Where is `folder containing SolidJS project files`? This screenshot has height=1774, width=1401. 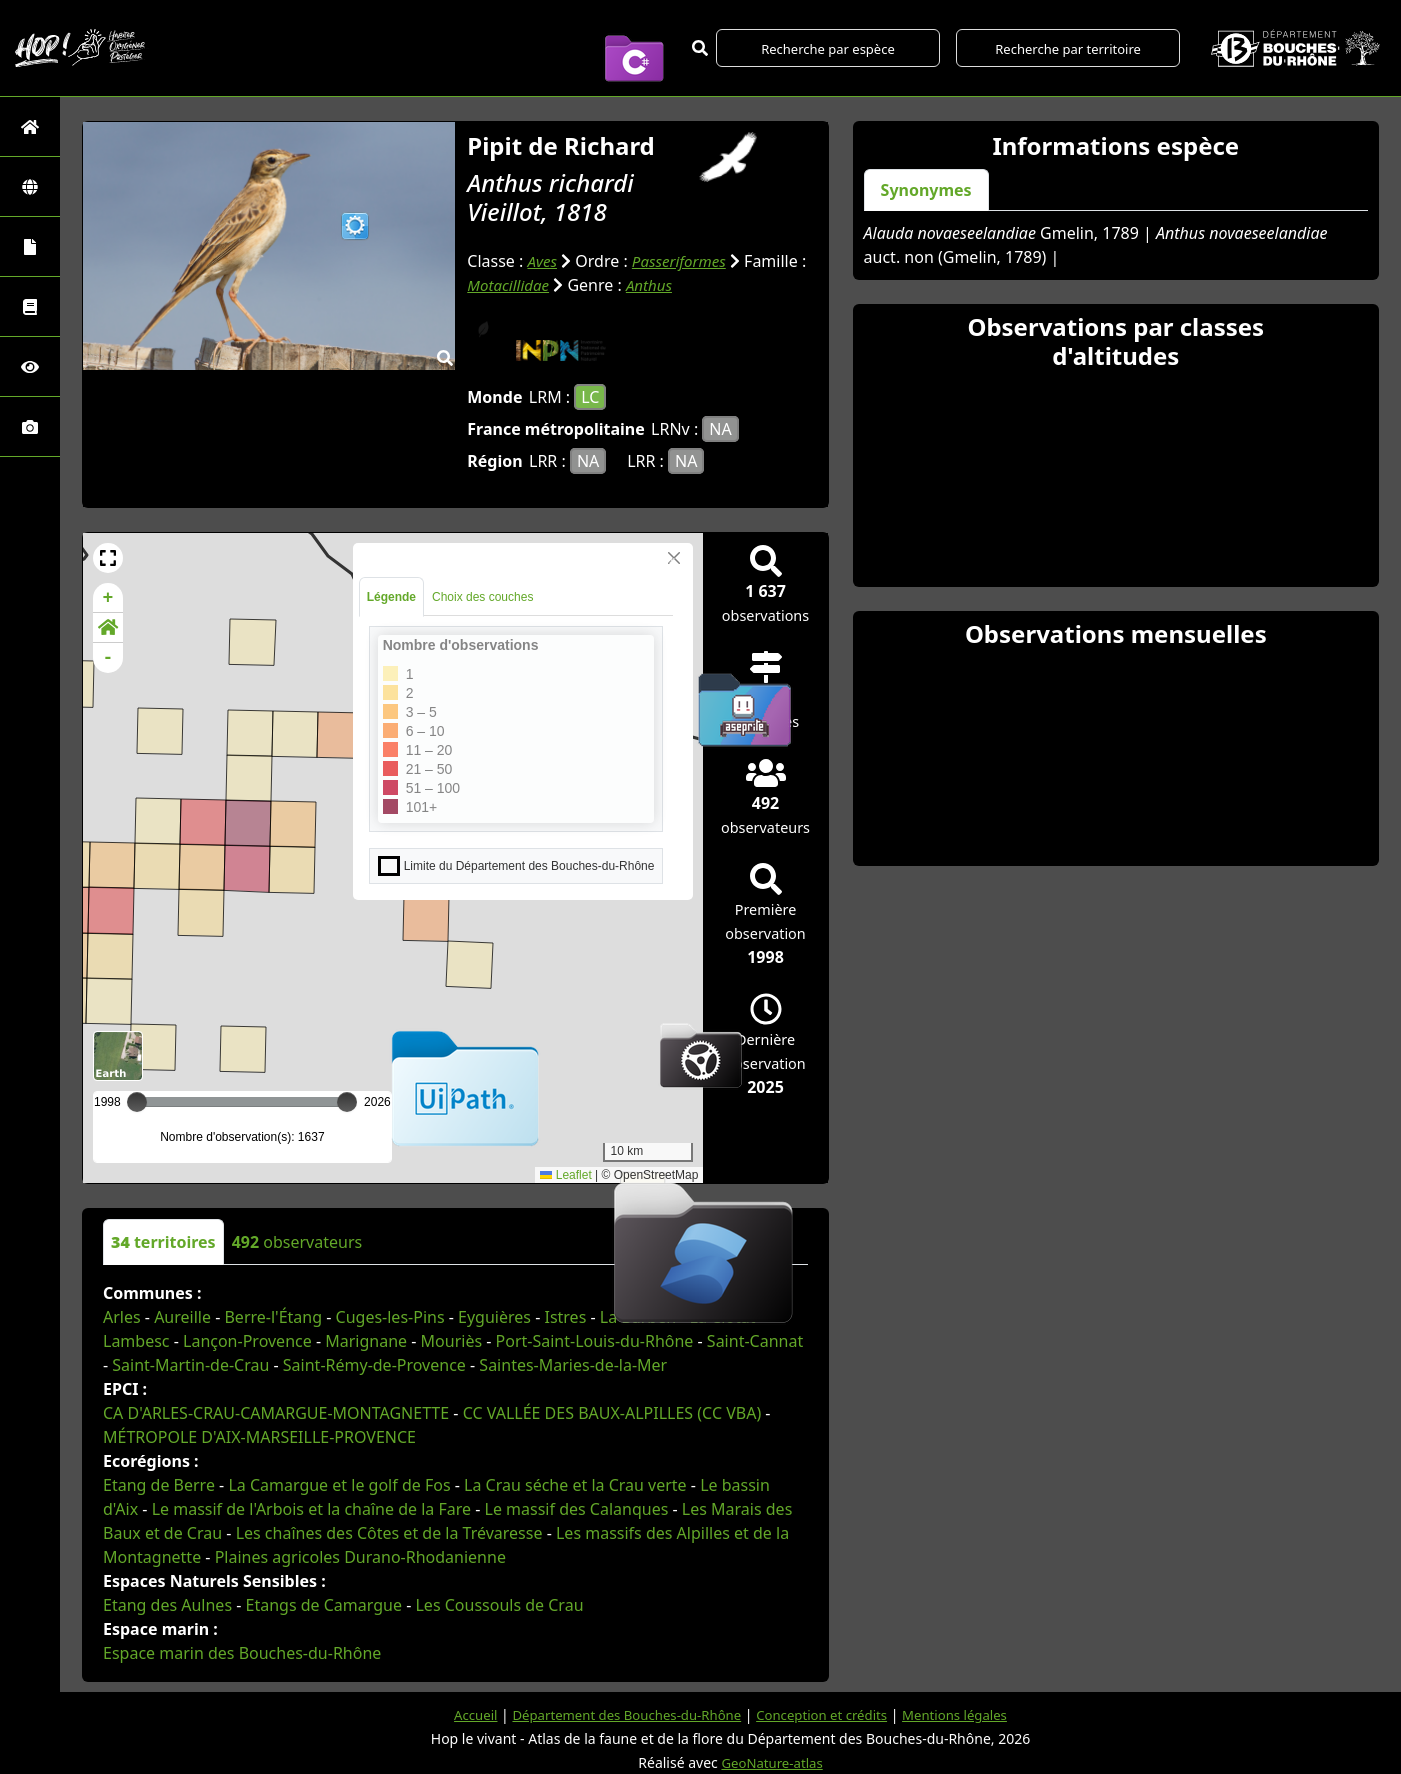
folder containing SolidJS project files is located at coordinates (702, 1257).